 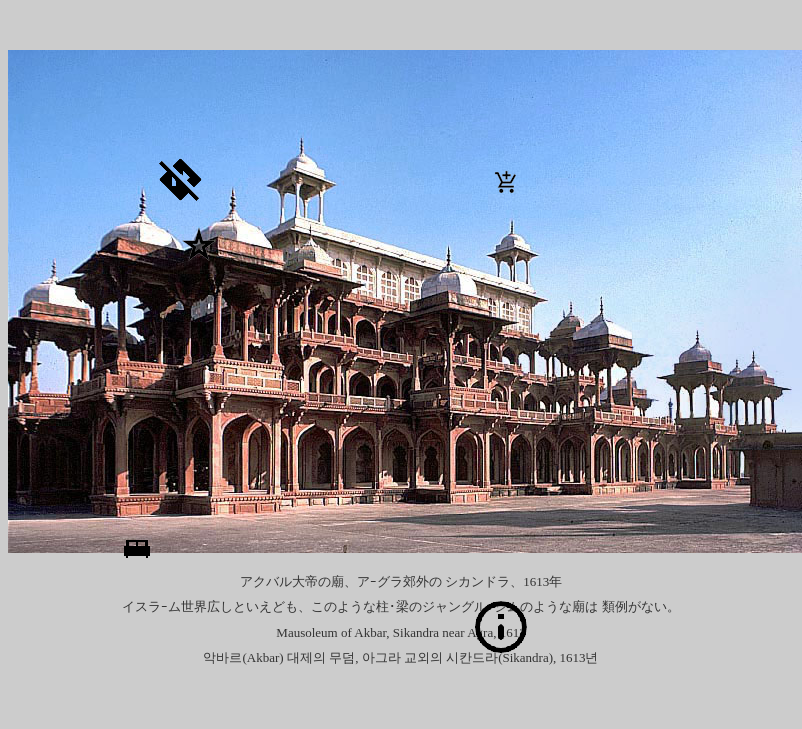 What do you see at coordinates (199, 244) in the screenshot?
I see `rate or review an item` at bounding box center [199, 244].